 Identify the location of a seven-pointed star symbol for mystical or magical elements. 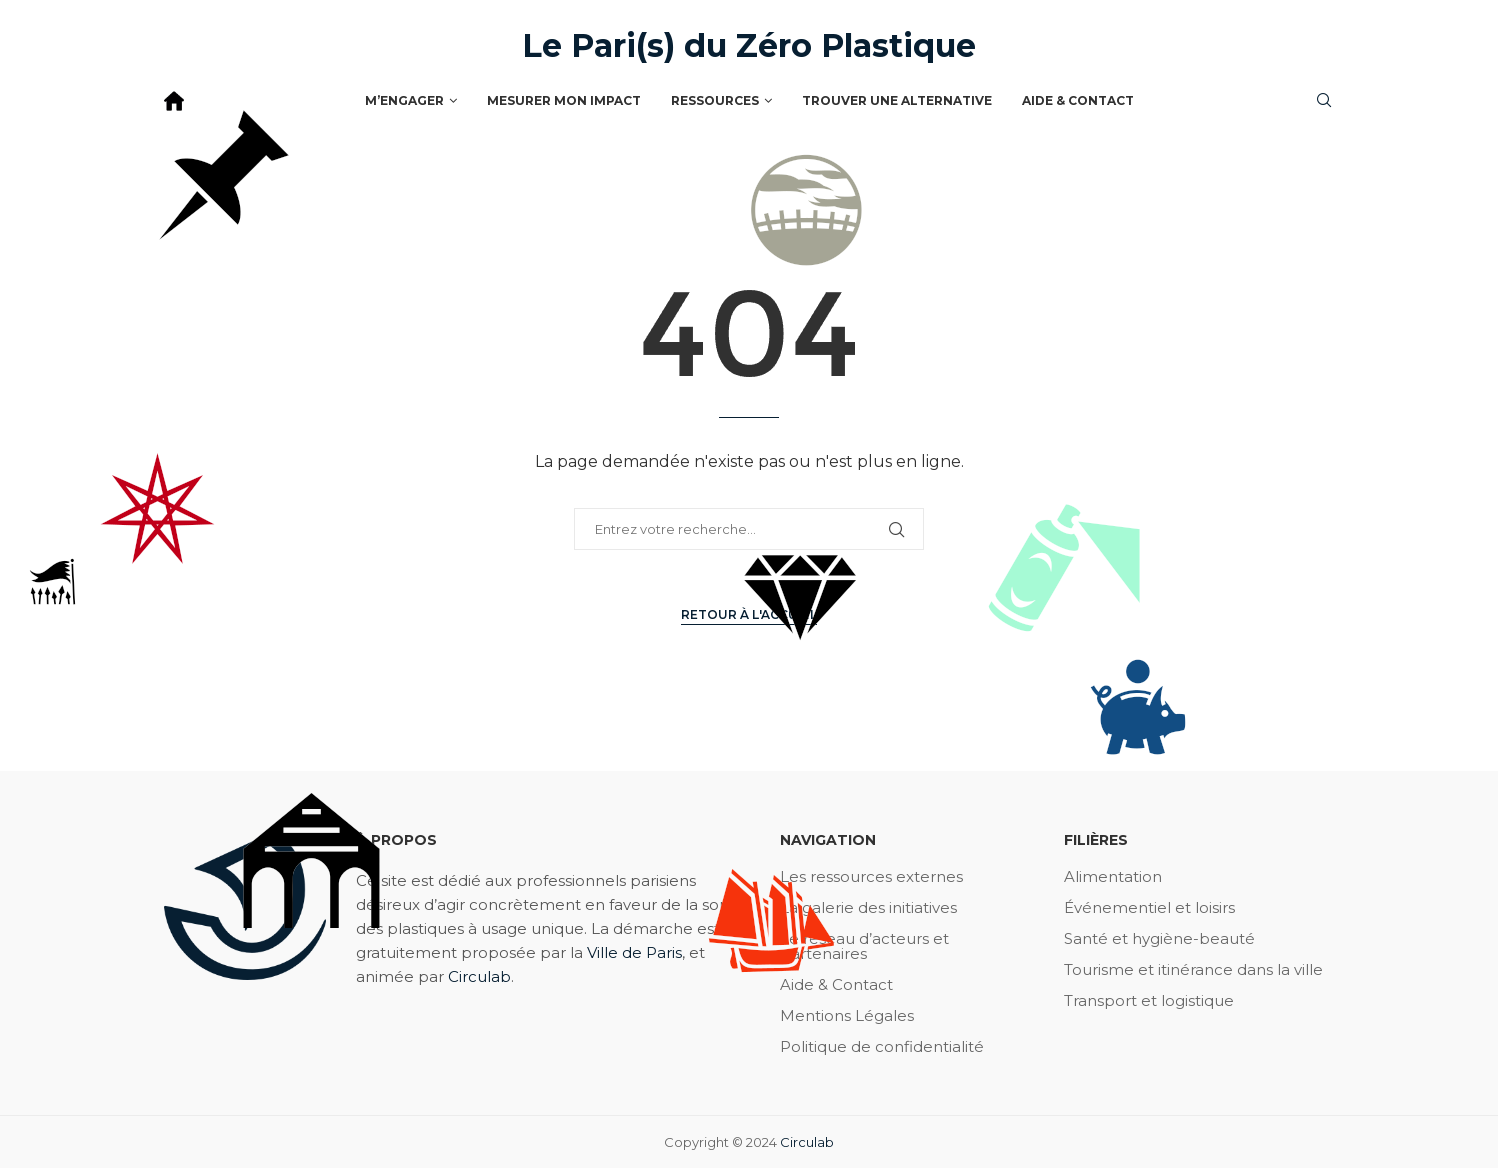
(157, 508).